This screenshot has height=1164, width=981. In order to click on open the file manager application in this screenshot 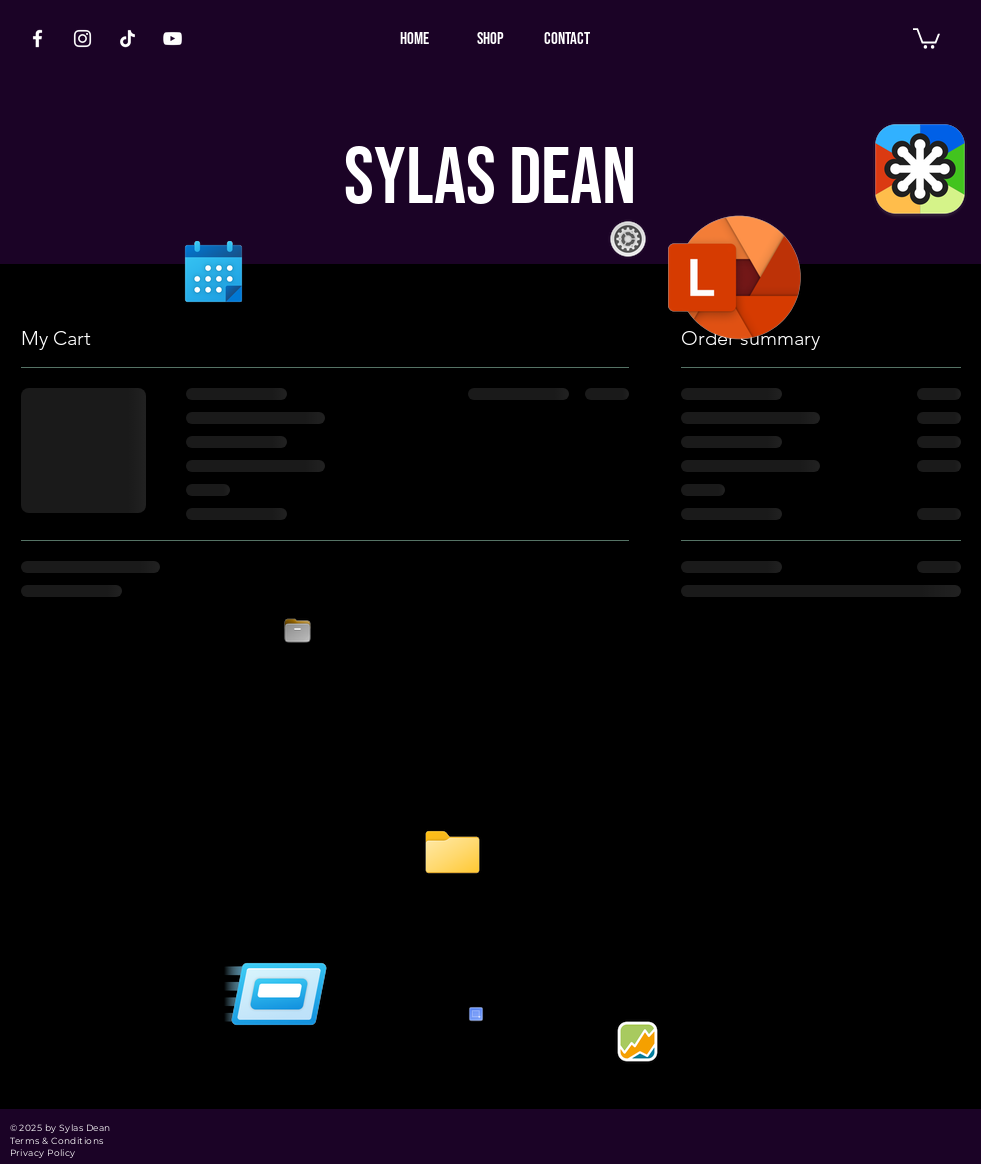, I will do `click(297, 630)`.